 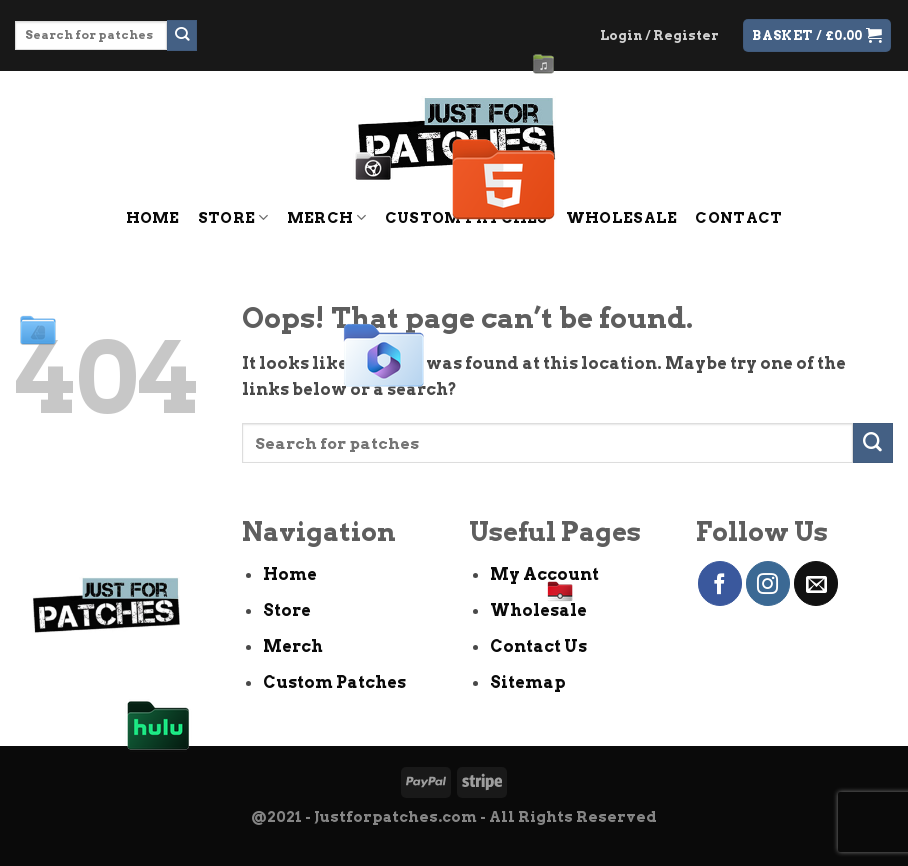 I want to click on open actix web framework project folder, so click(x=373, y=167).